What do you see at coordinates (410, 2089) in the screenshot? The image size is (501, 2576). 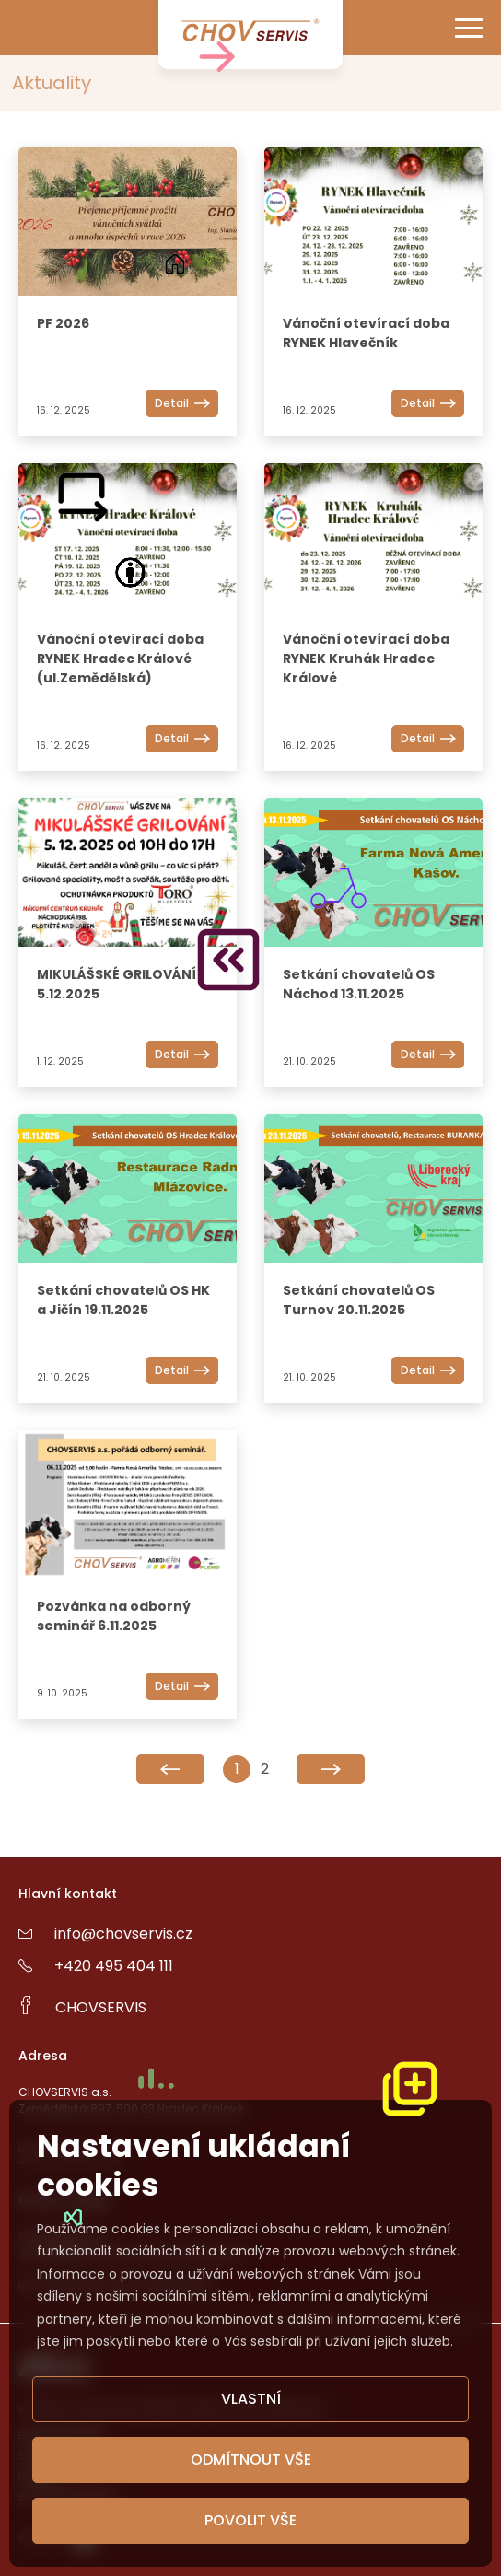 I see `add a new item to your library` at bounding box center [410, 2089].